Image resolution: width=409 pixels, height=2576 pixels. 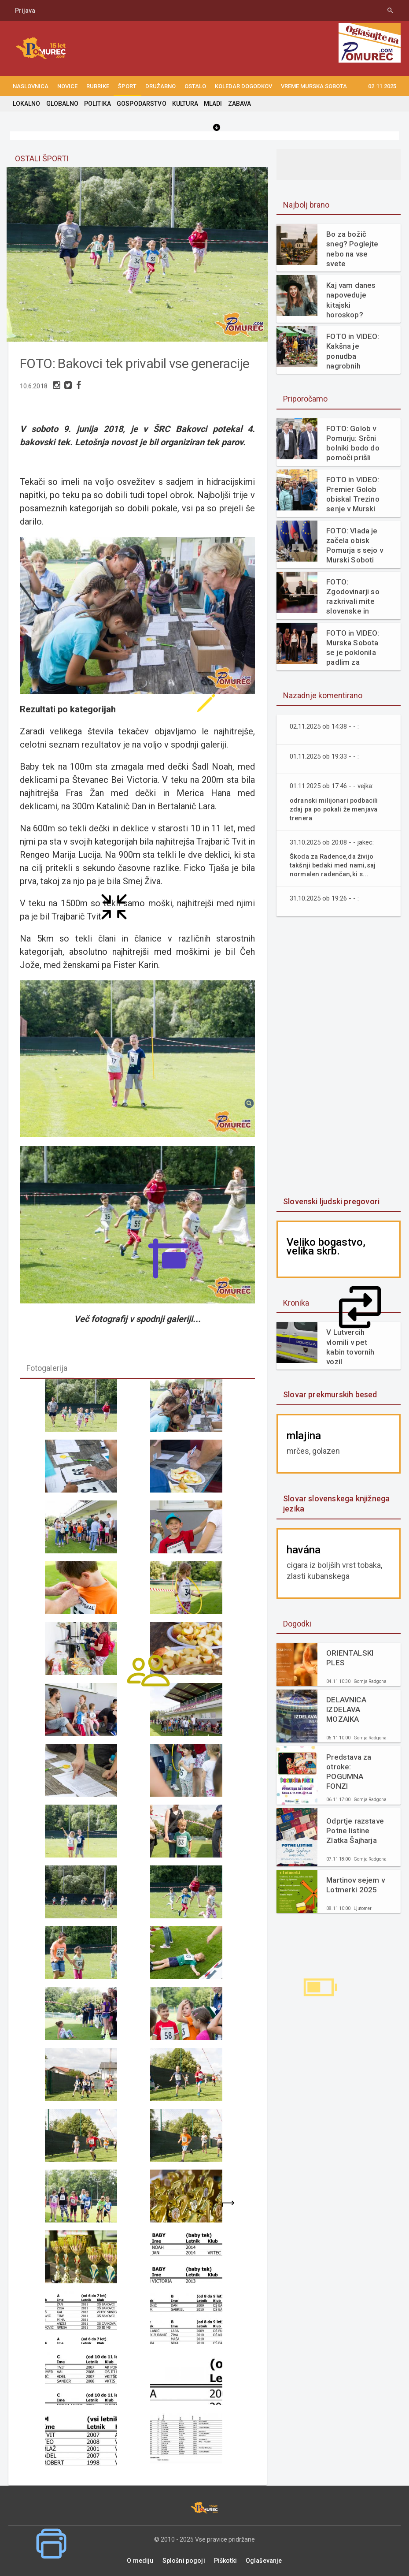 What do you see at coordinates (206, 703) in the screenshot?
I see `edit content or text` at bounding box center [206, 703].